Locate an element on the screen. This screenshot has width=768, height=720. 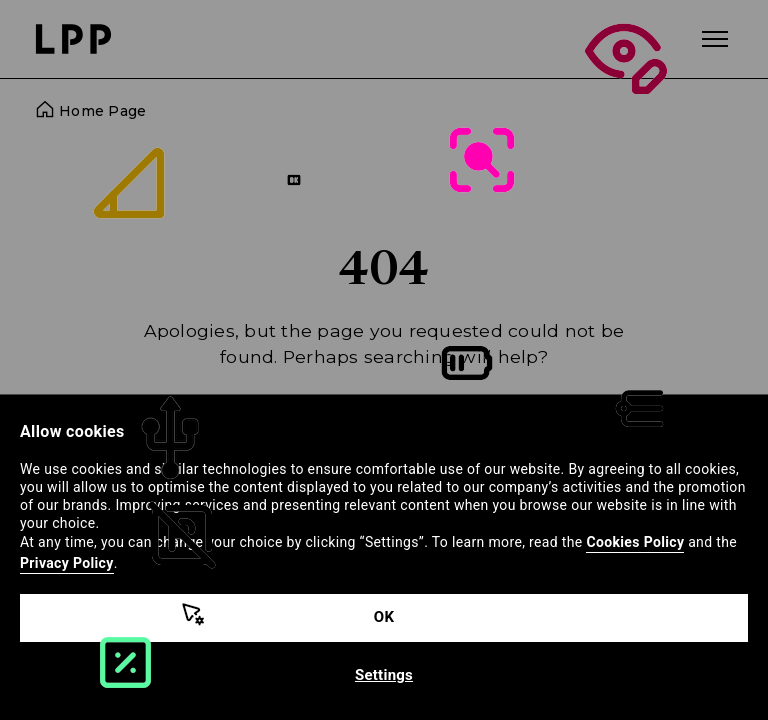
adjust text alignment settings is located at coordinates (639, 408).